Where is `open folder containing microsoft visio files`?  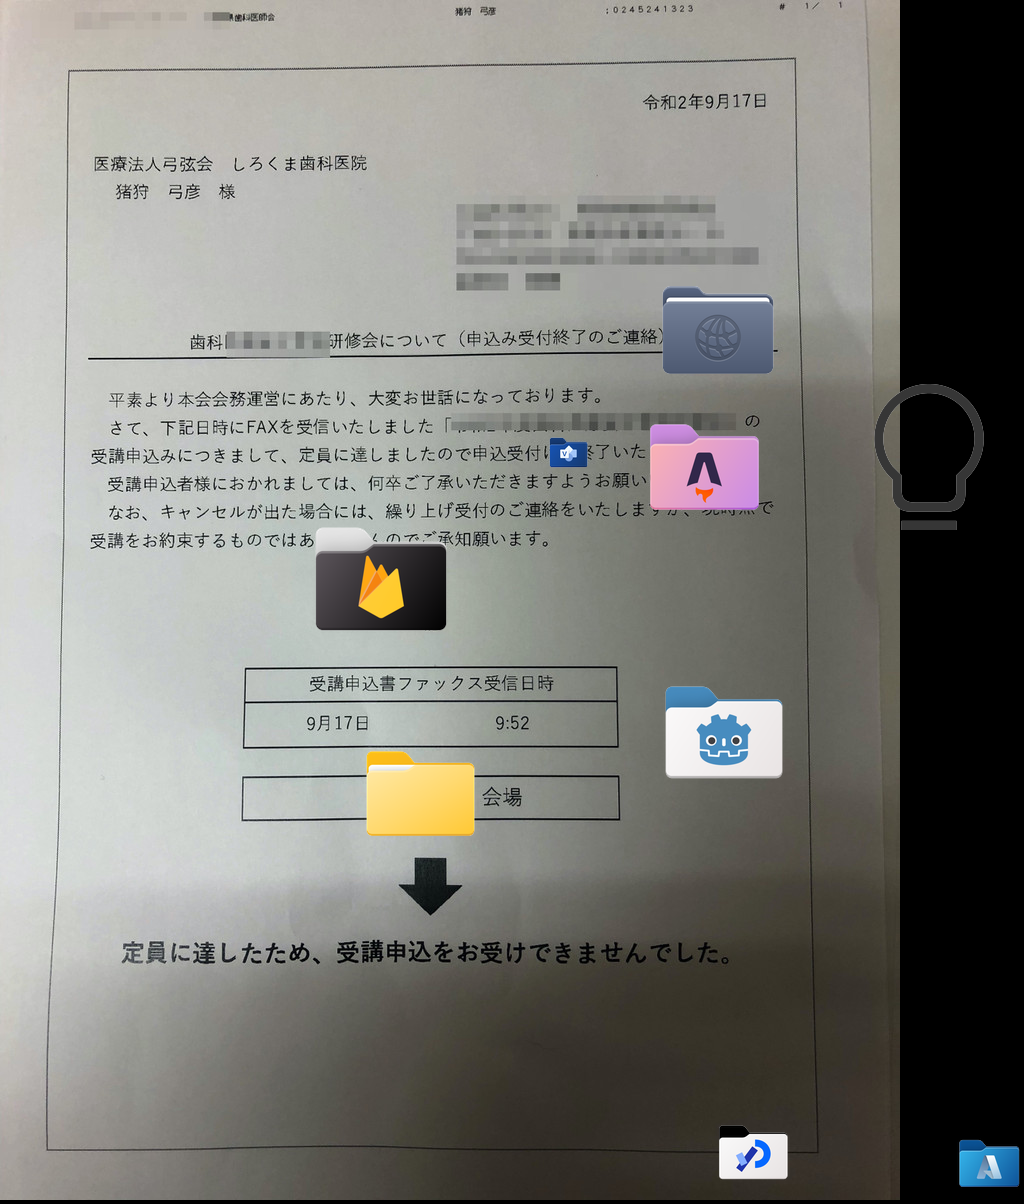 open folder containing microsoft visio files is located at coordinates (568, 453).